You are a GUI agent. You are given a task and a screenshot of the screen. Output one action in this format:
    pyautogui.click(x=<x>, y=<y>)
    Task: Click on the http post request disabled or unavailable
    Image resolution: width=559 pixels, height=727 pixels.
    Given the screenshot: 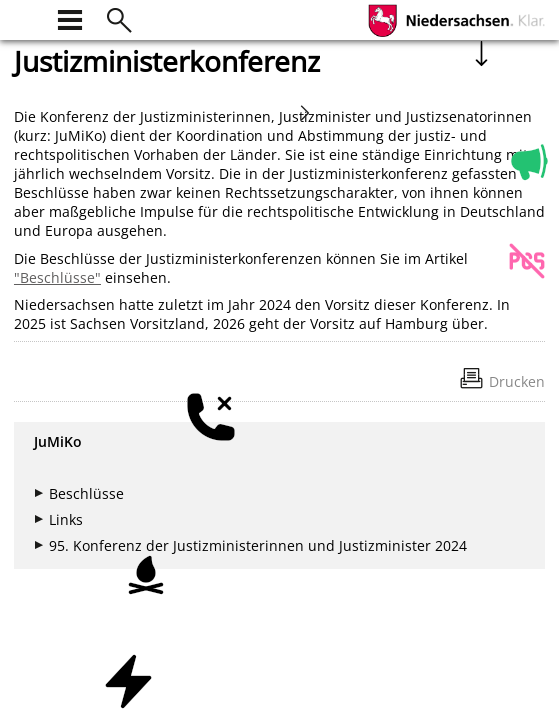 What is the action you would take?
    pyautogui.click(x=527, y=261)
    